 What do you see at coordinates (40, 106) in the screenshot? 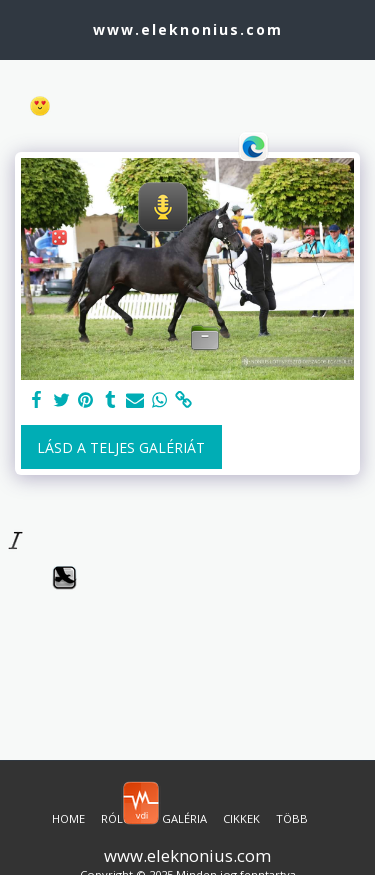
I see `open the Socialize social networking app` at bounding box center [40, 106].